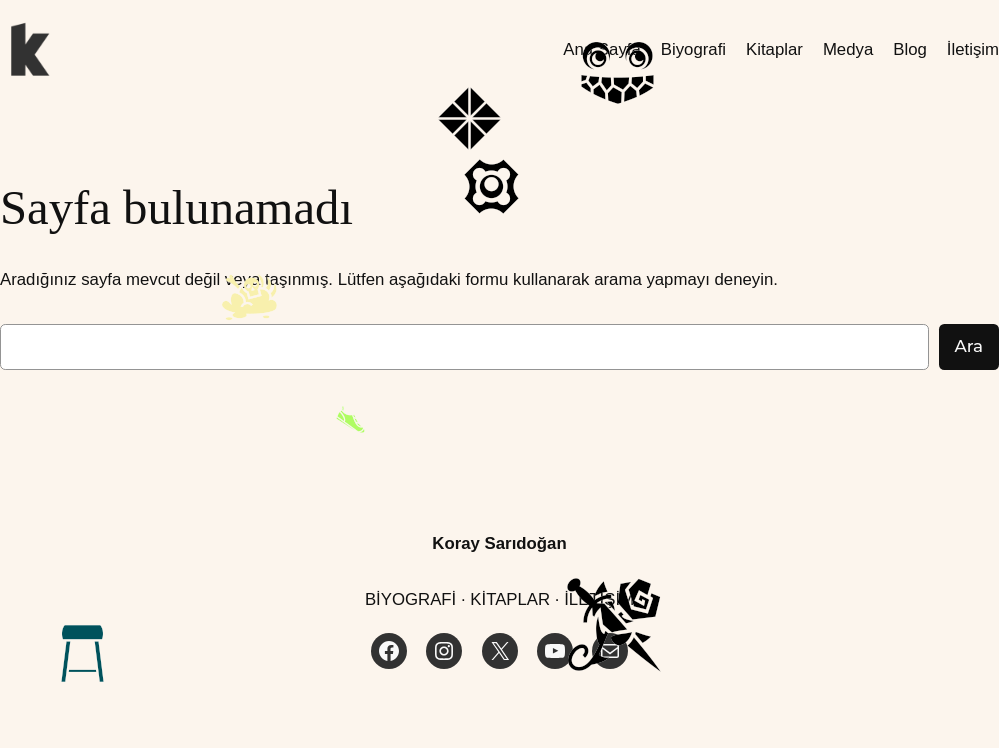 The image size is (999, 748). I want to click on select rogue or assassin character class, so click(614, 625).